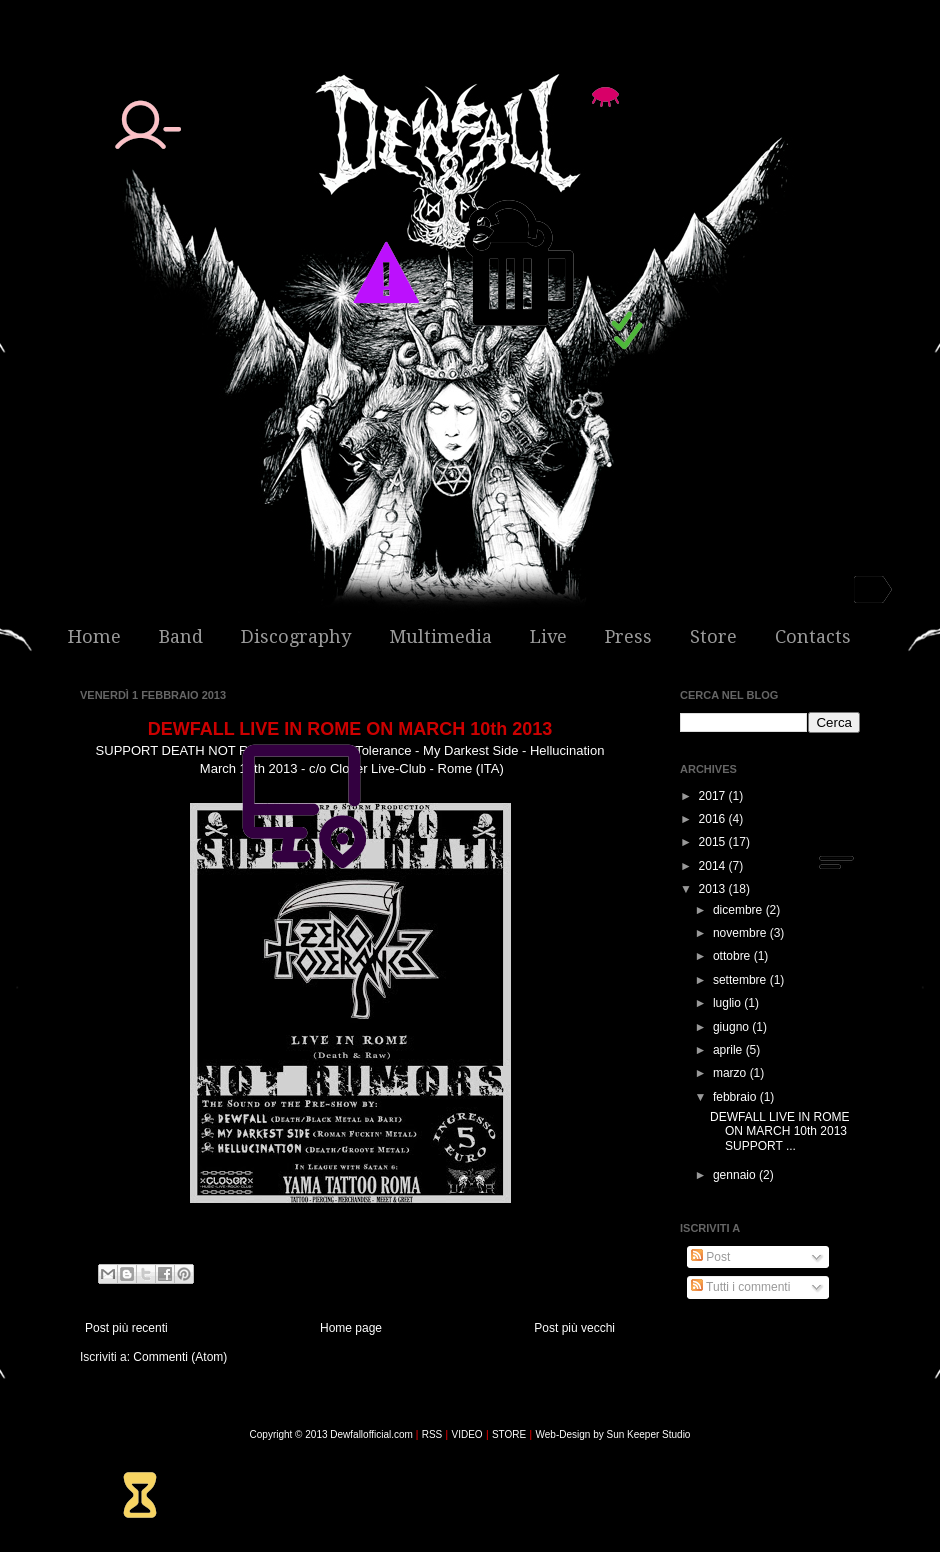 The image size is (940, 1552). What do you see at coordinates (301, 803) in the screenshot?
I see `view device location on map` at bounding box center [301, 803].